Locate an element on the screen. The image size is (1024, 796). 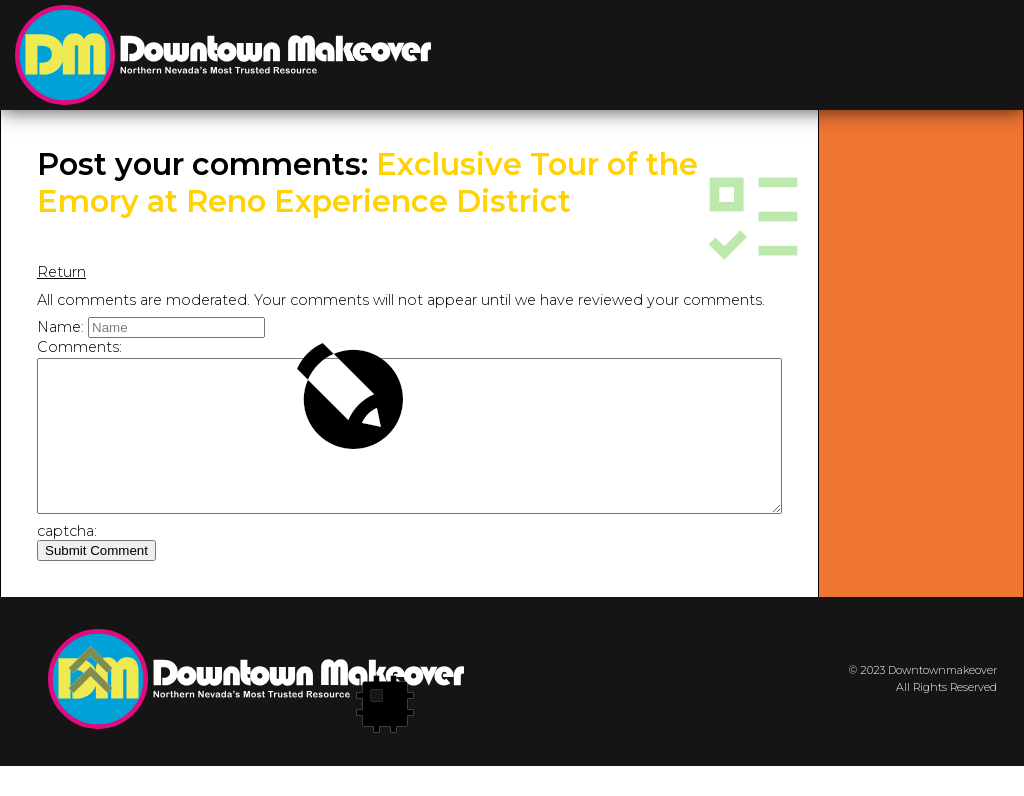
view completed tasks in a checklist is located at coordinates (753, 216).